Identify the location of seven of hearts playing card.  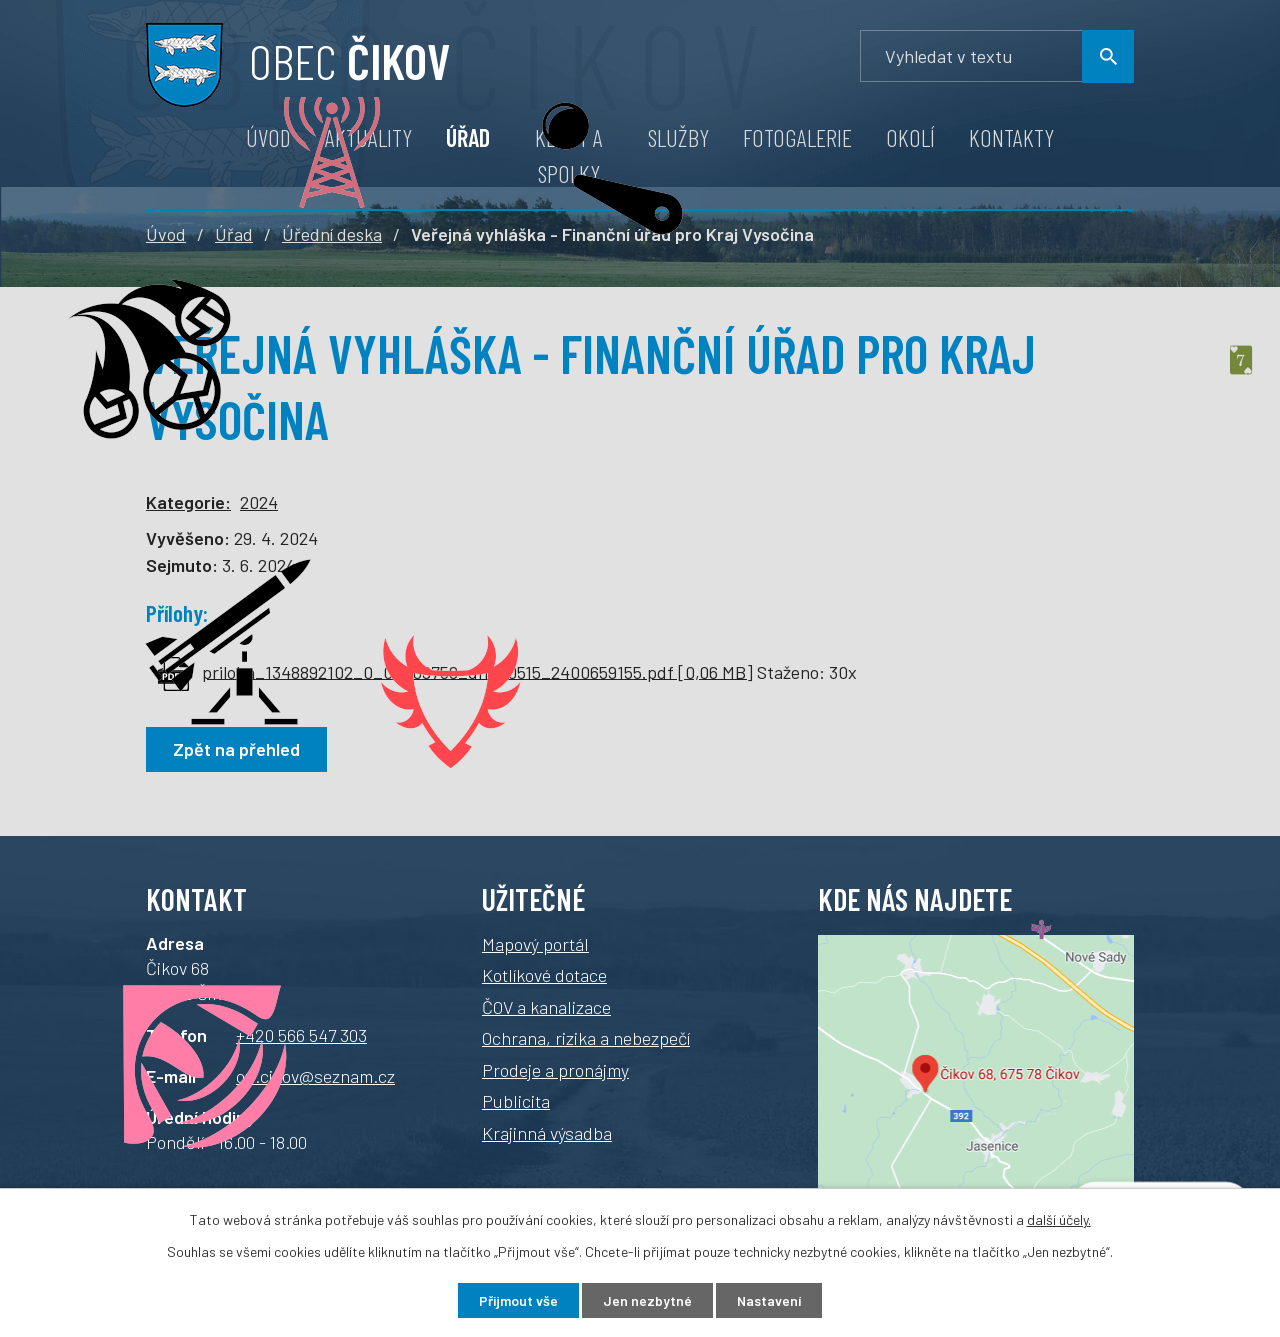
(1241, 360).